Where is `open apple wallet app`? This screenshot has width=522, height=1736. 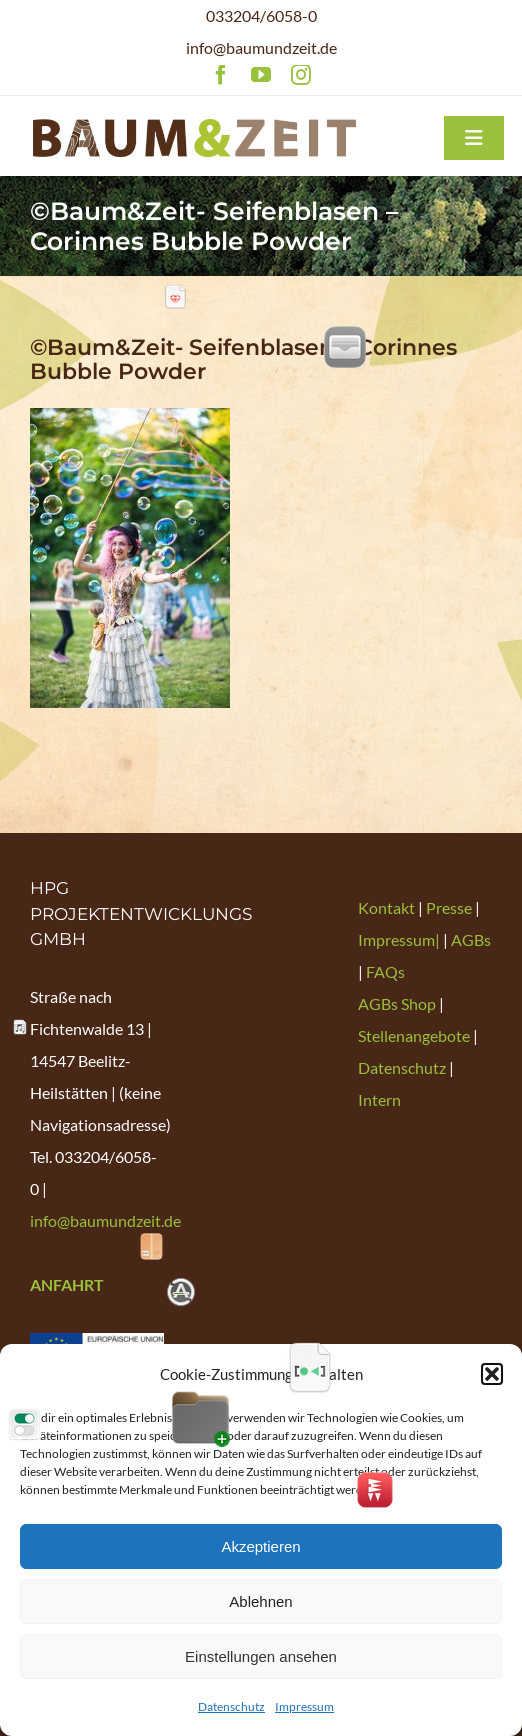 open apple wallet app is located at coordinates (345, 347).